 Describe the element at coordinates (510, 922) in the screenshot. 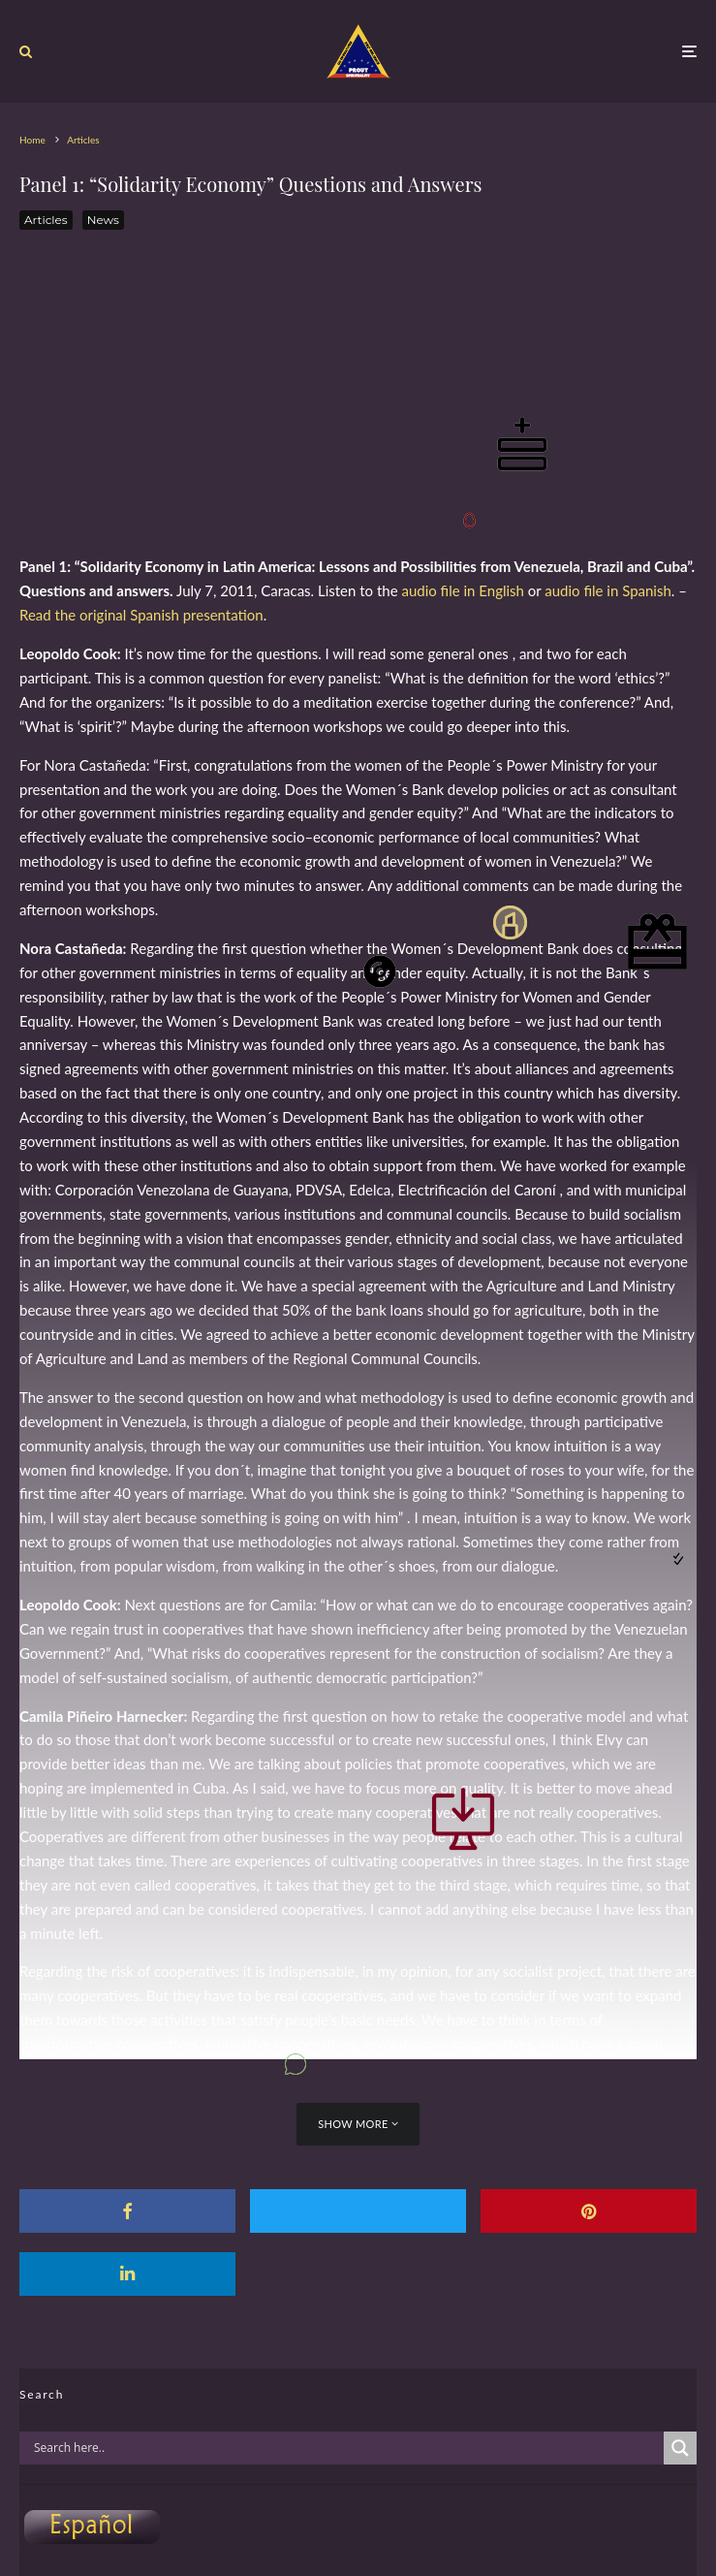

I see `activate highlighter tool for text markup` at that location.